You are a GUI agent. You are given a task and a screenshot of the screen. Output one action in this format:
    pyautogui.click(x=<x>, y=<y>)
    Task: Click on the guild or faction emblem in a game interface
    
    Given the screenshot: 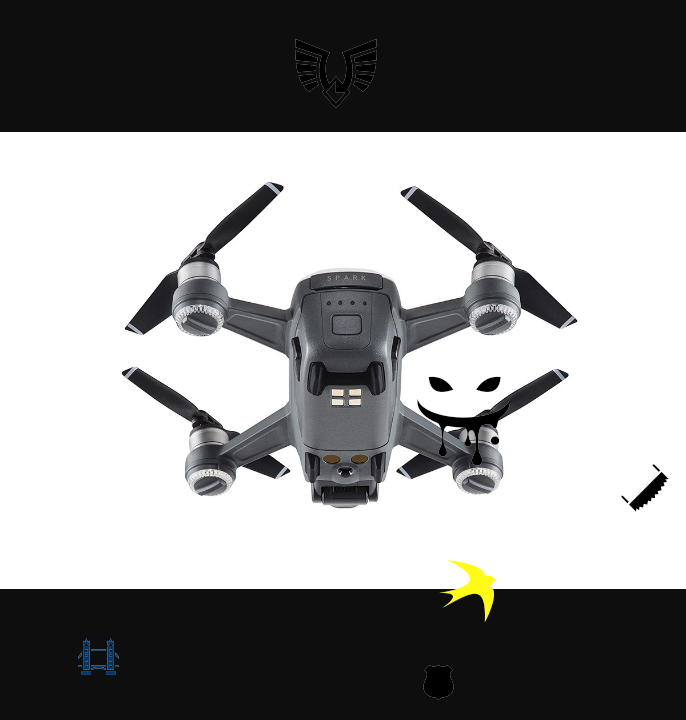 What is the action you would take?
    pyautogui.click(x=336, y=68)
    